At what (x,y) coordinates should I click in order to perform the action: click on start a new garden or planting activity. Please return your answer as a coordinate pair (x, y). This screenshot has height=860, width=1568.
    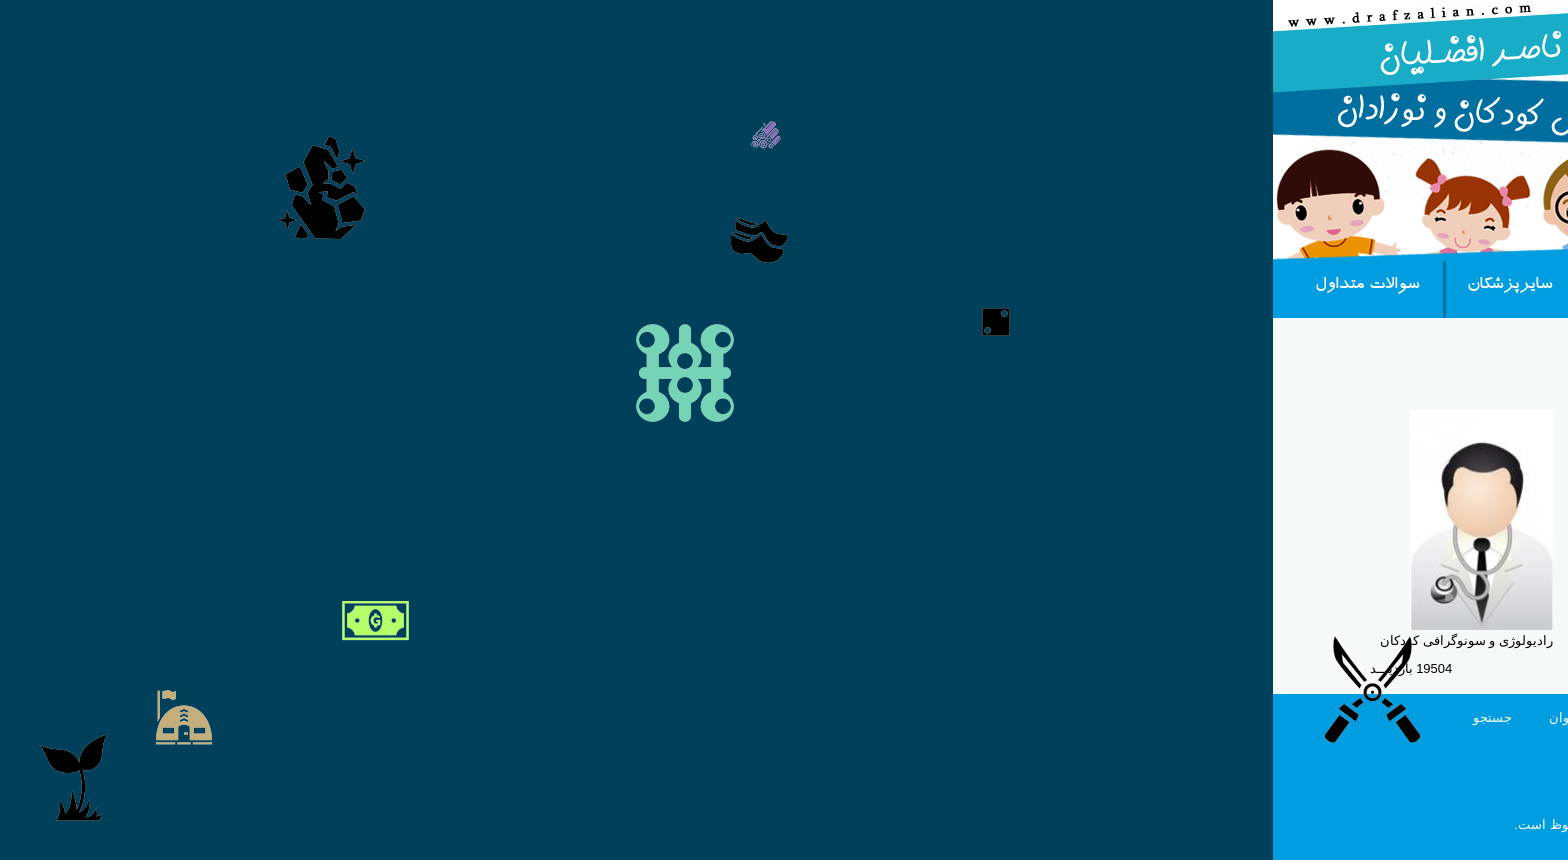
    Looking at the image, I should click on (73, 777).